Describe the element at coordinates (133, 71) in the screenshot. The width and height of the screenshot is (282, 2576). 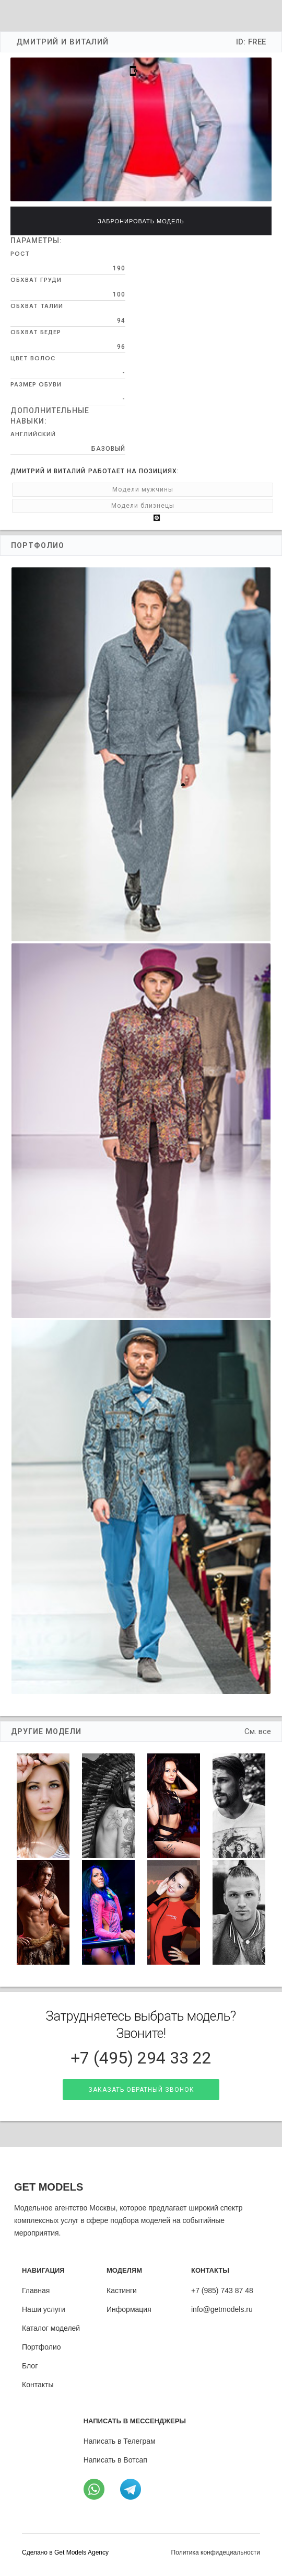
I see `open app settings` at that location.